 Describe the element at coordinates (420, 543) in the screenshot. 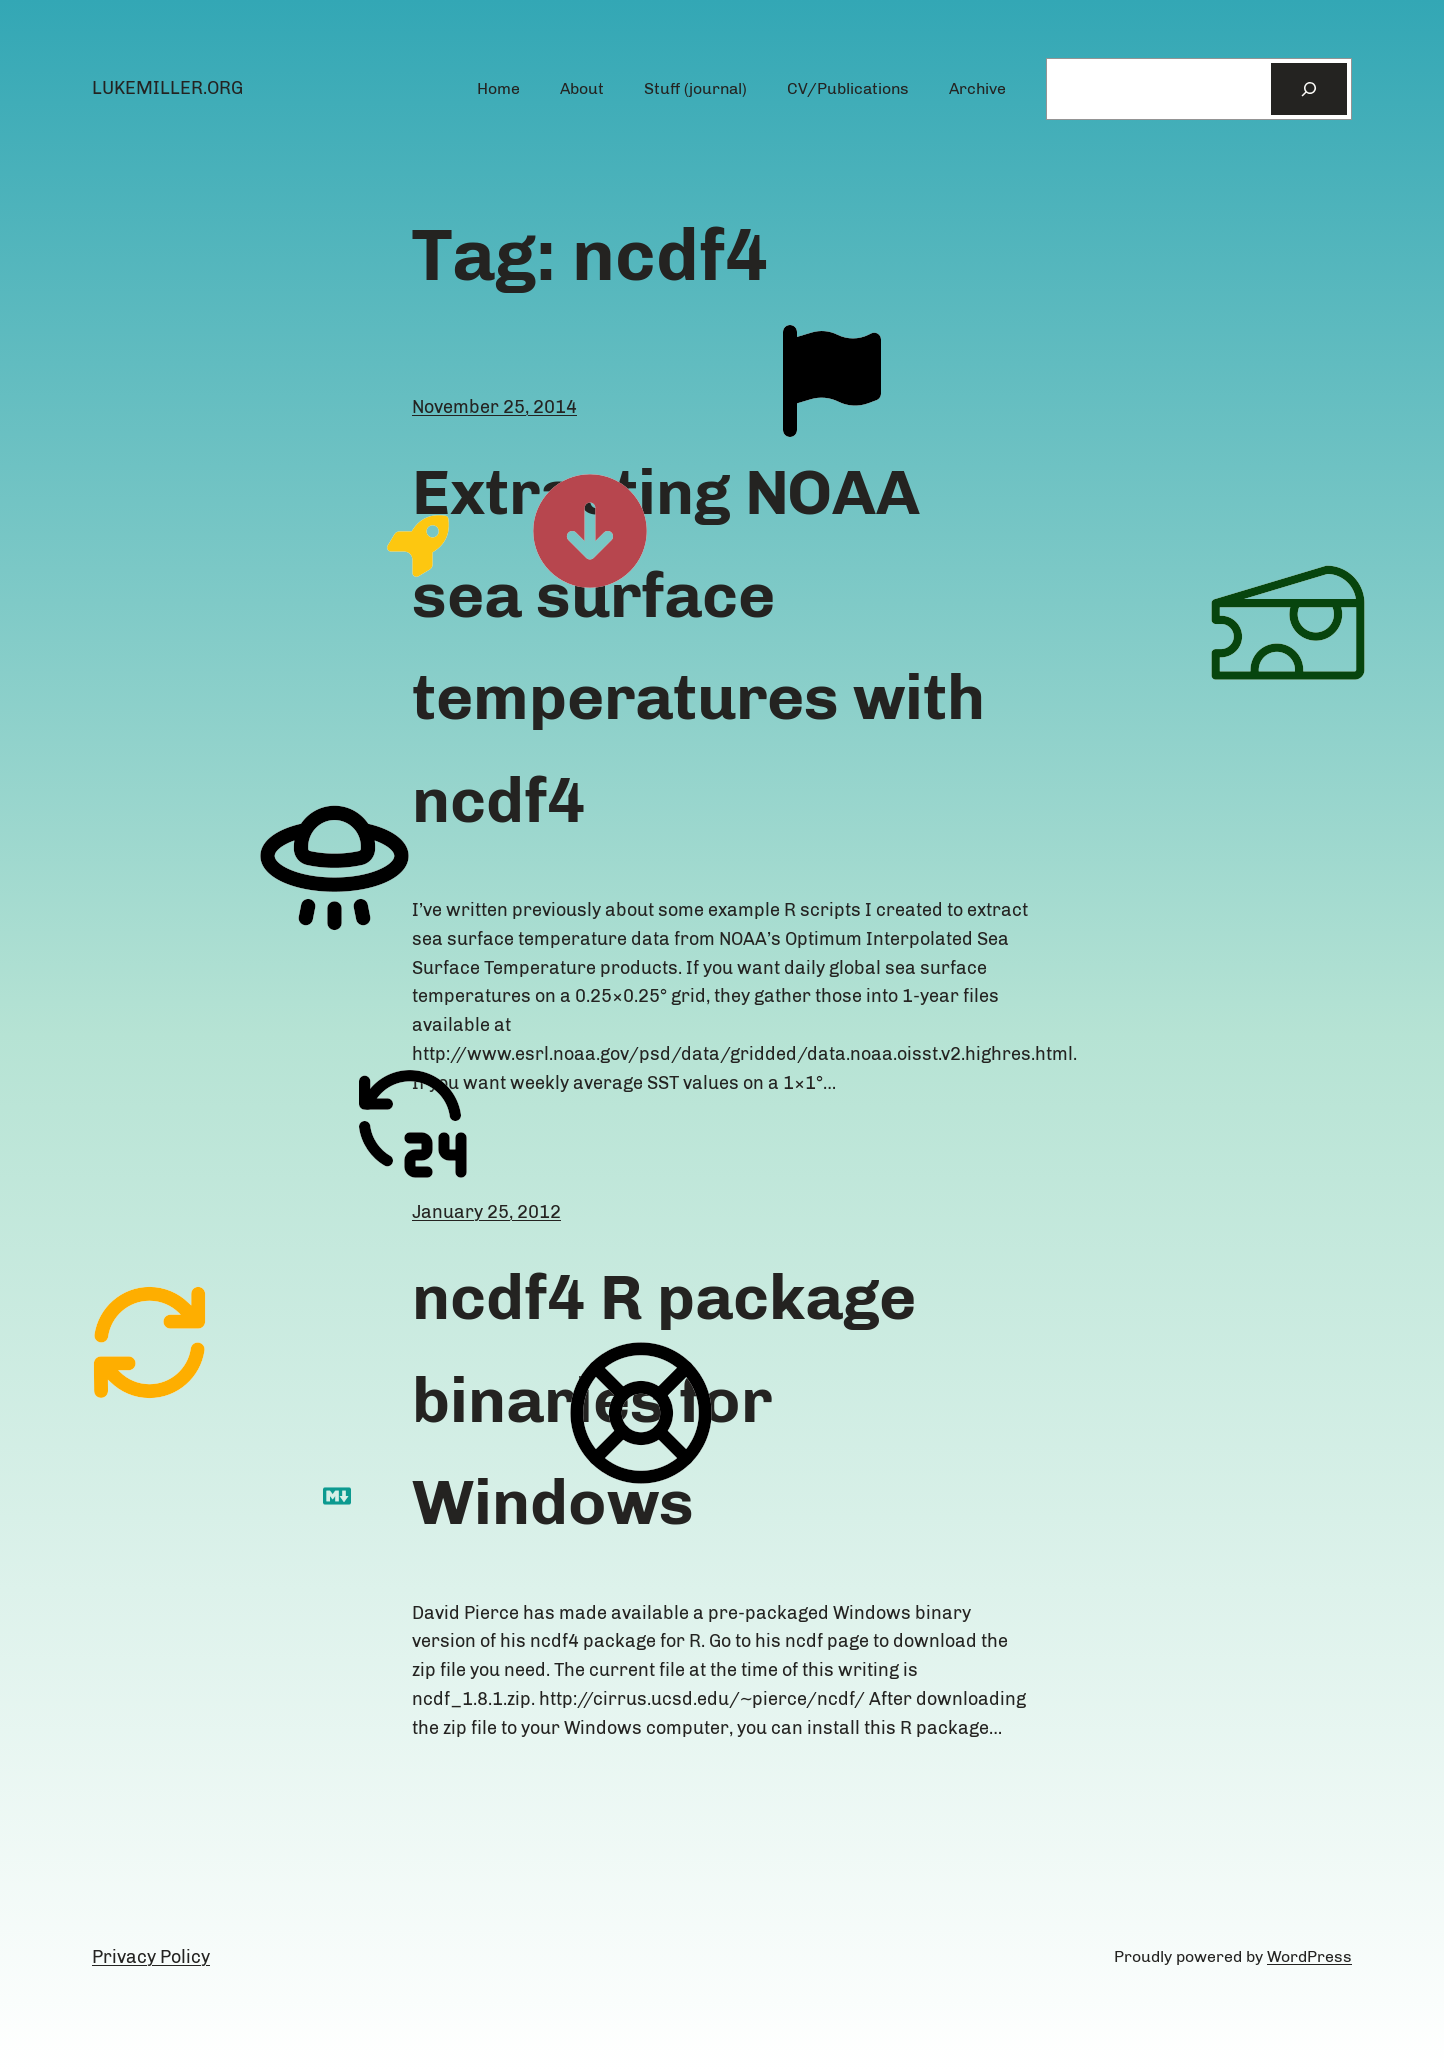

I see `launch or deploy an application` at that location.